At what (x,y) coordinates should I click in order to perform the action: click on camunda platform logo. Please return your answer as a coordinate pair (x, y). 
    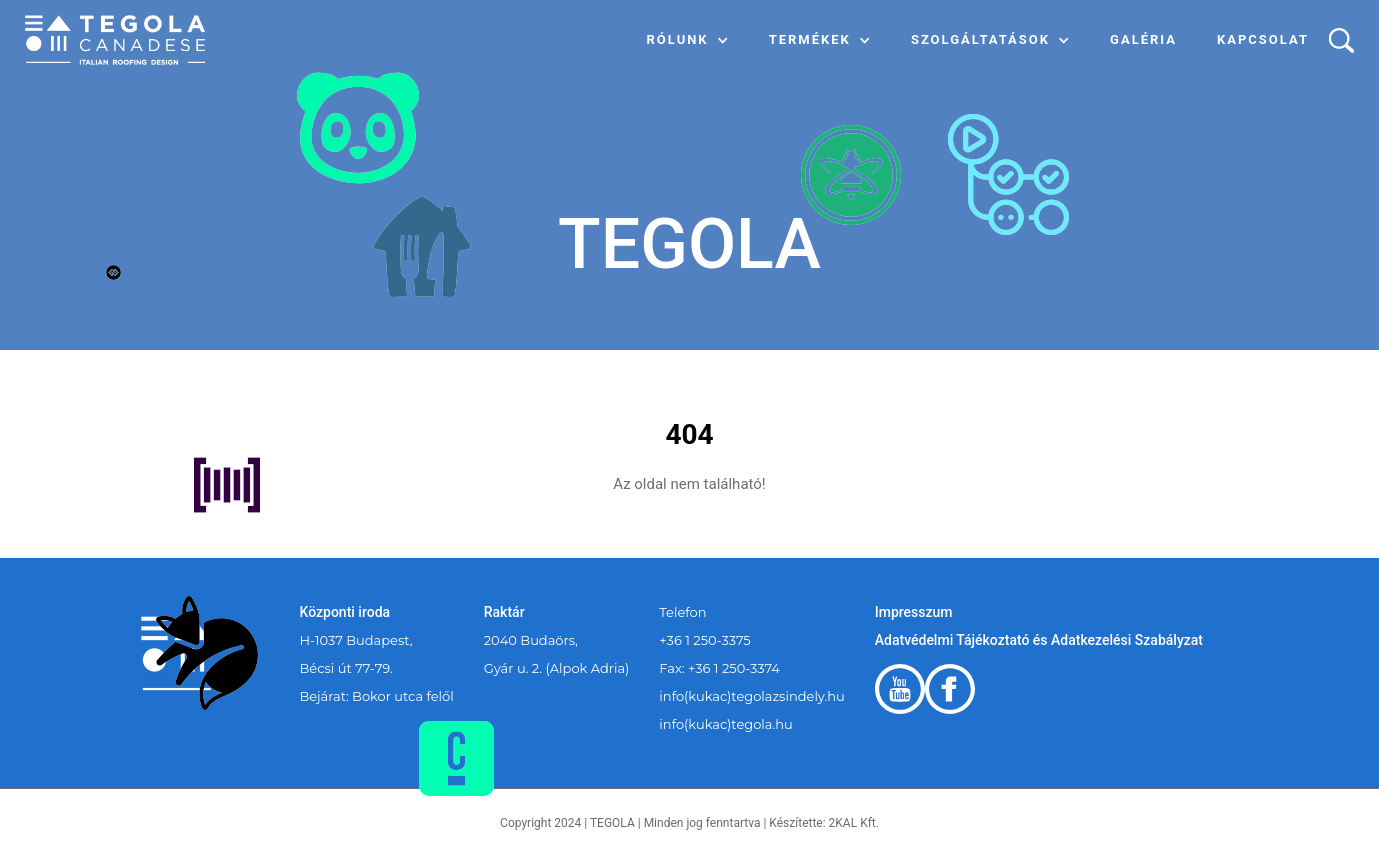
    Looking at the image, I should click on (456, 758).